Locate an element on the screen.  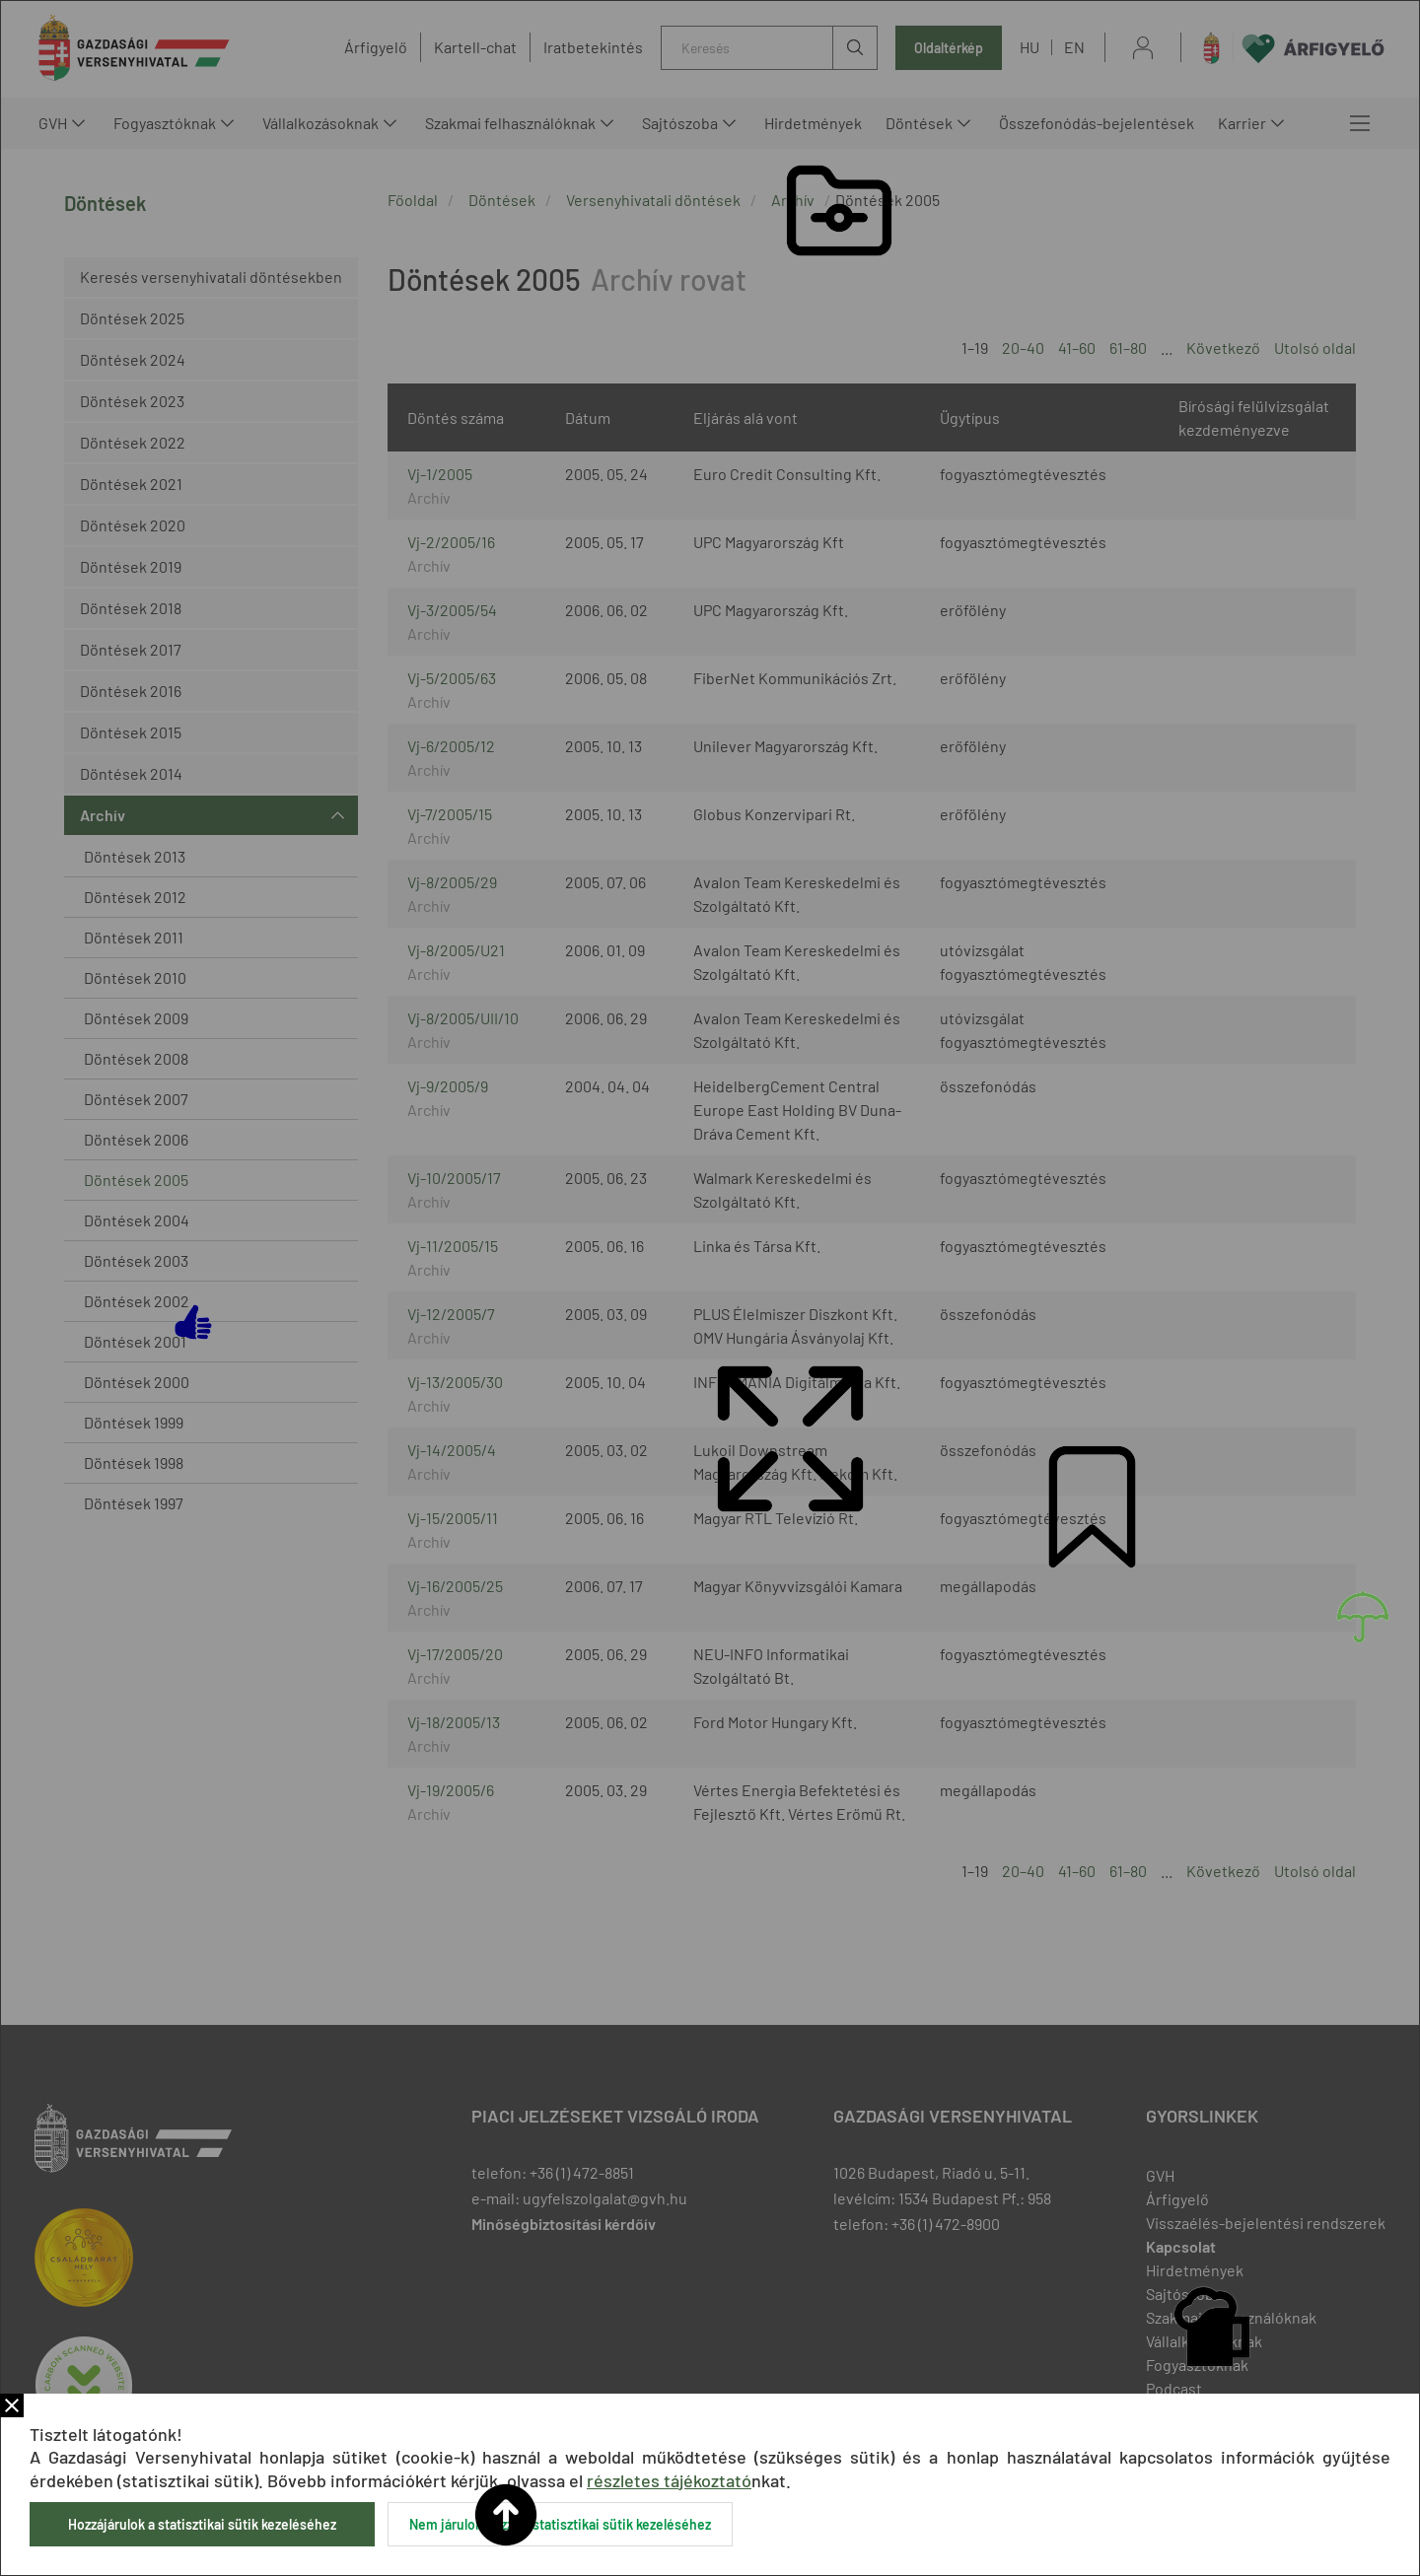
like or approve content is located at coordinates (193, 1322).